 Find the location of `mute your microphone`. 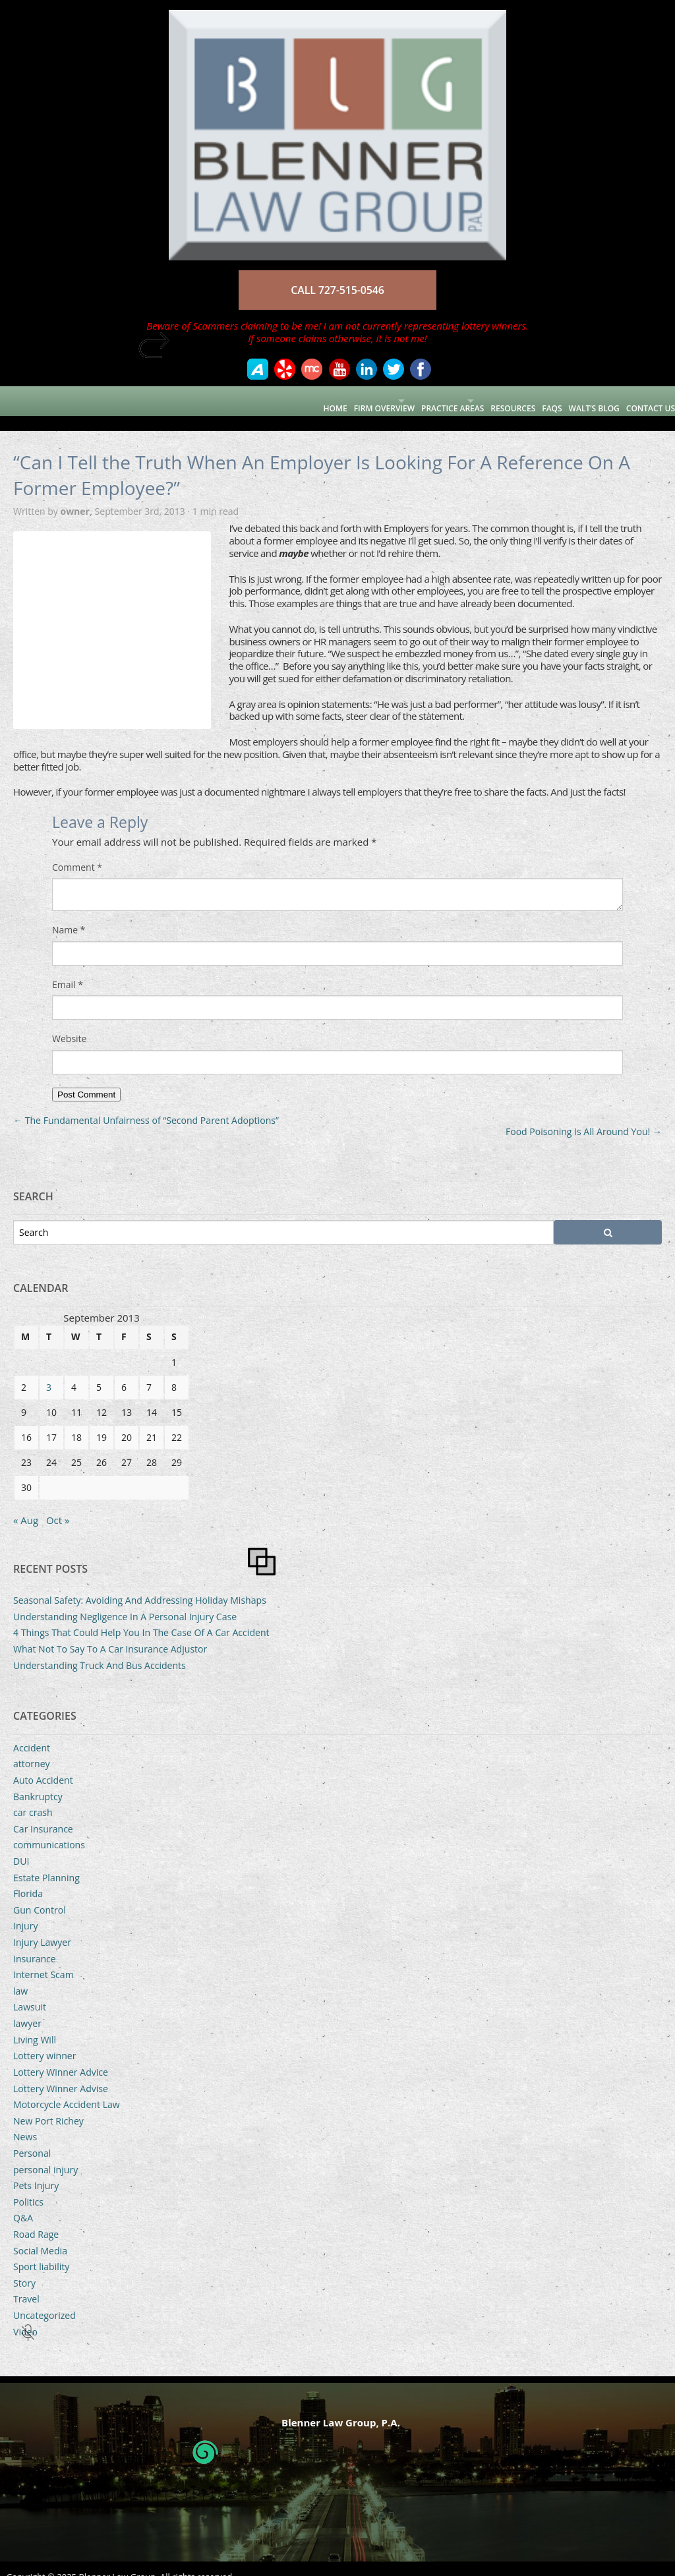

mute your microphone is located at coordinates (28, 2332).